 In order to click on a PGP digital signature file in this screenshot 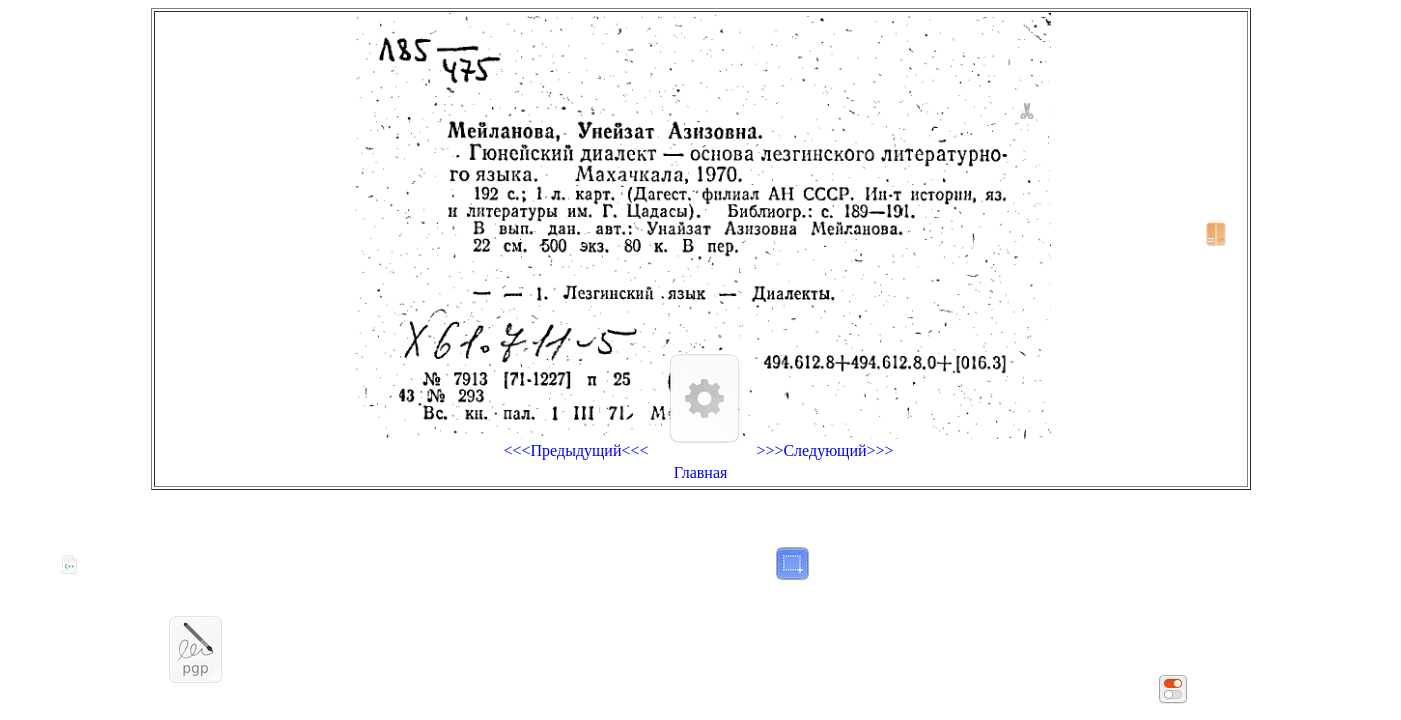, I will do `click(195, 649)`.